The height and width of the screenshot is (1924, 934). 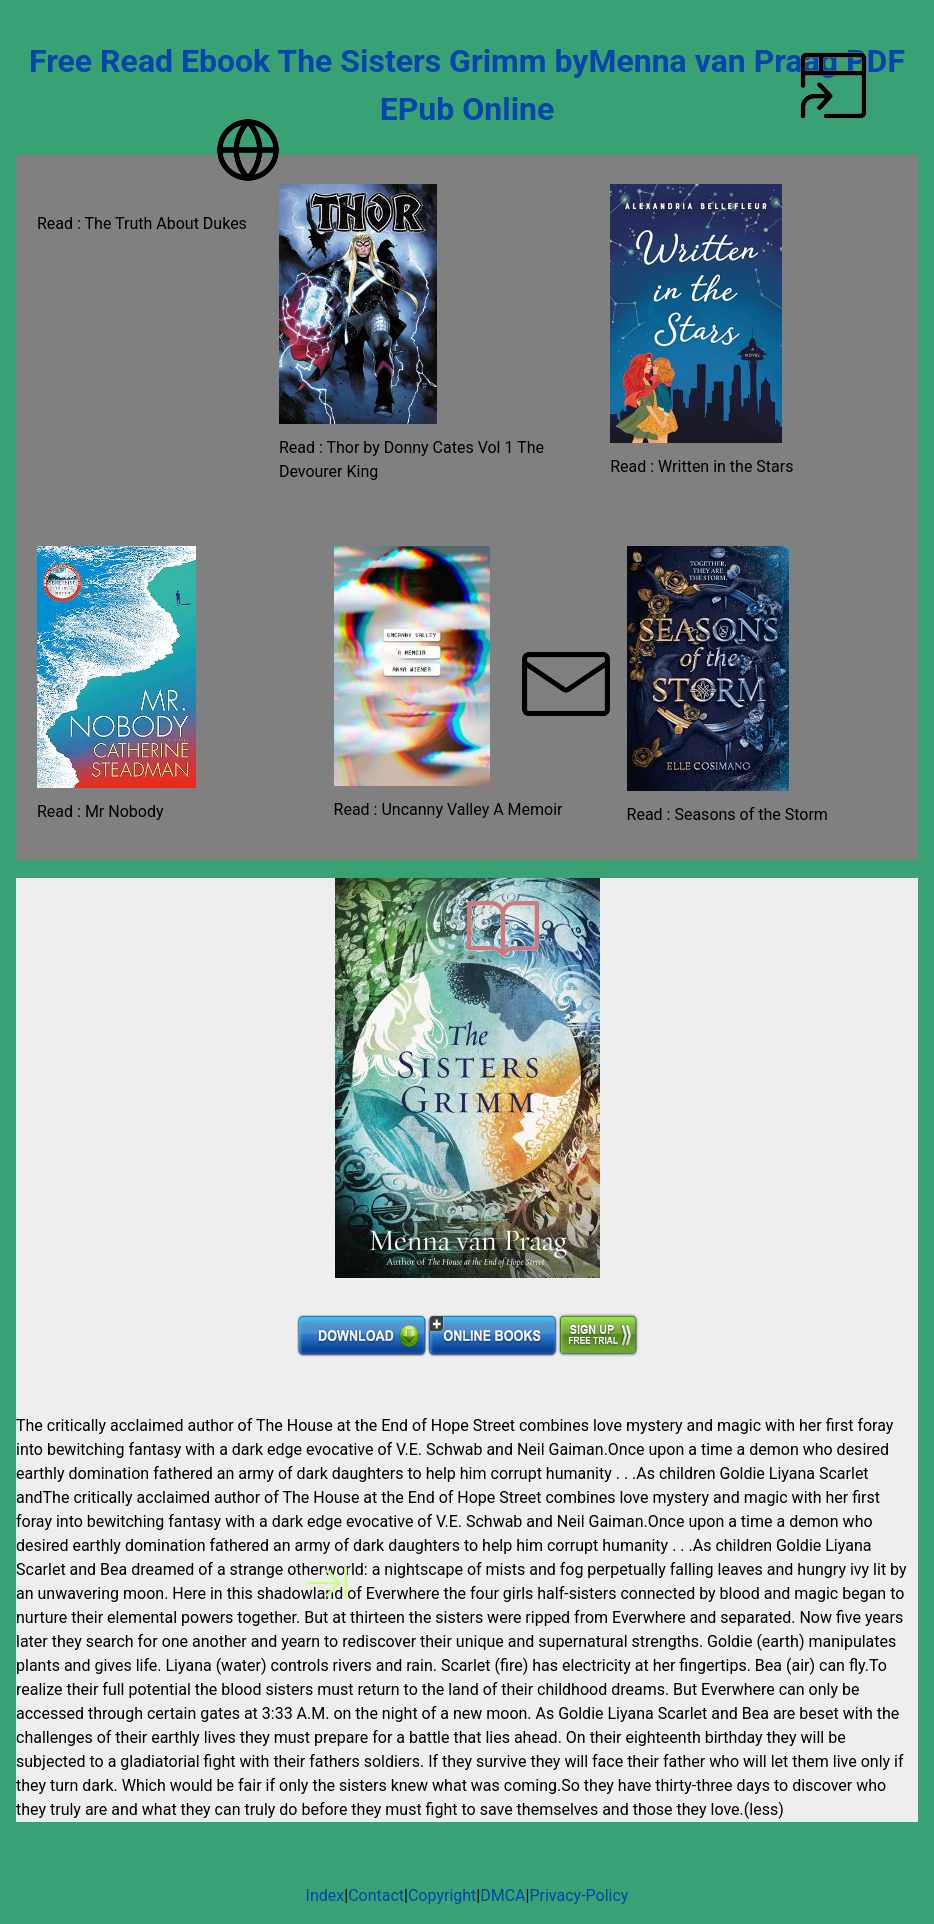 I want to click on move item to the end of a list, so click(x=328, y=1583).